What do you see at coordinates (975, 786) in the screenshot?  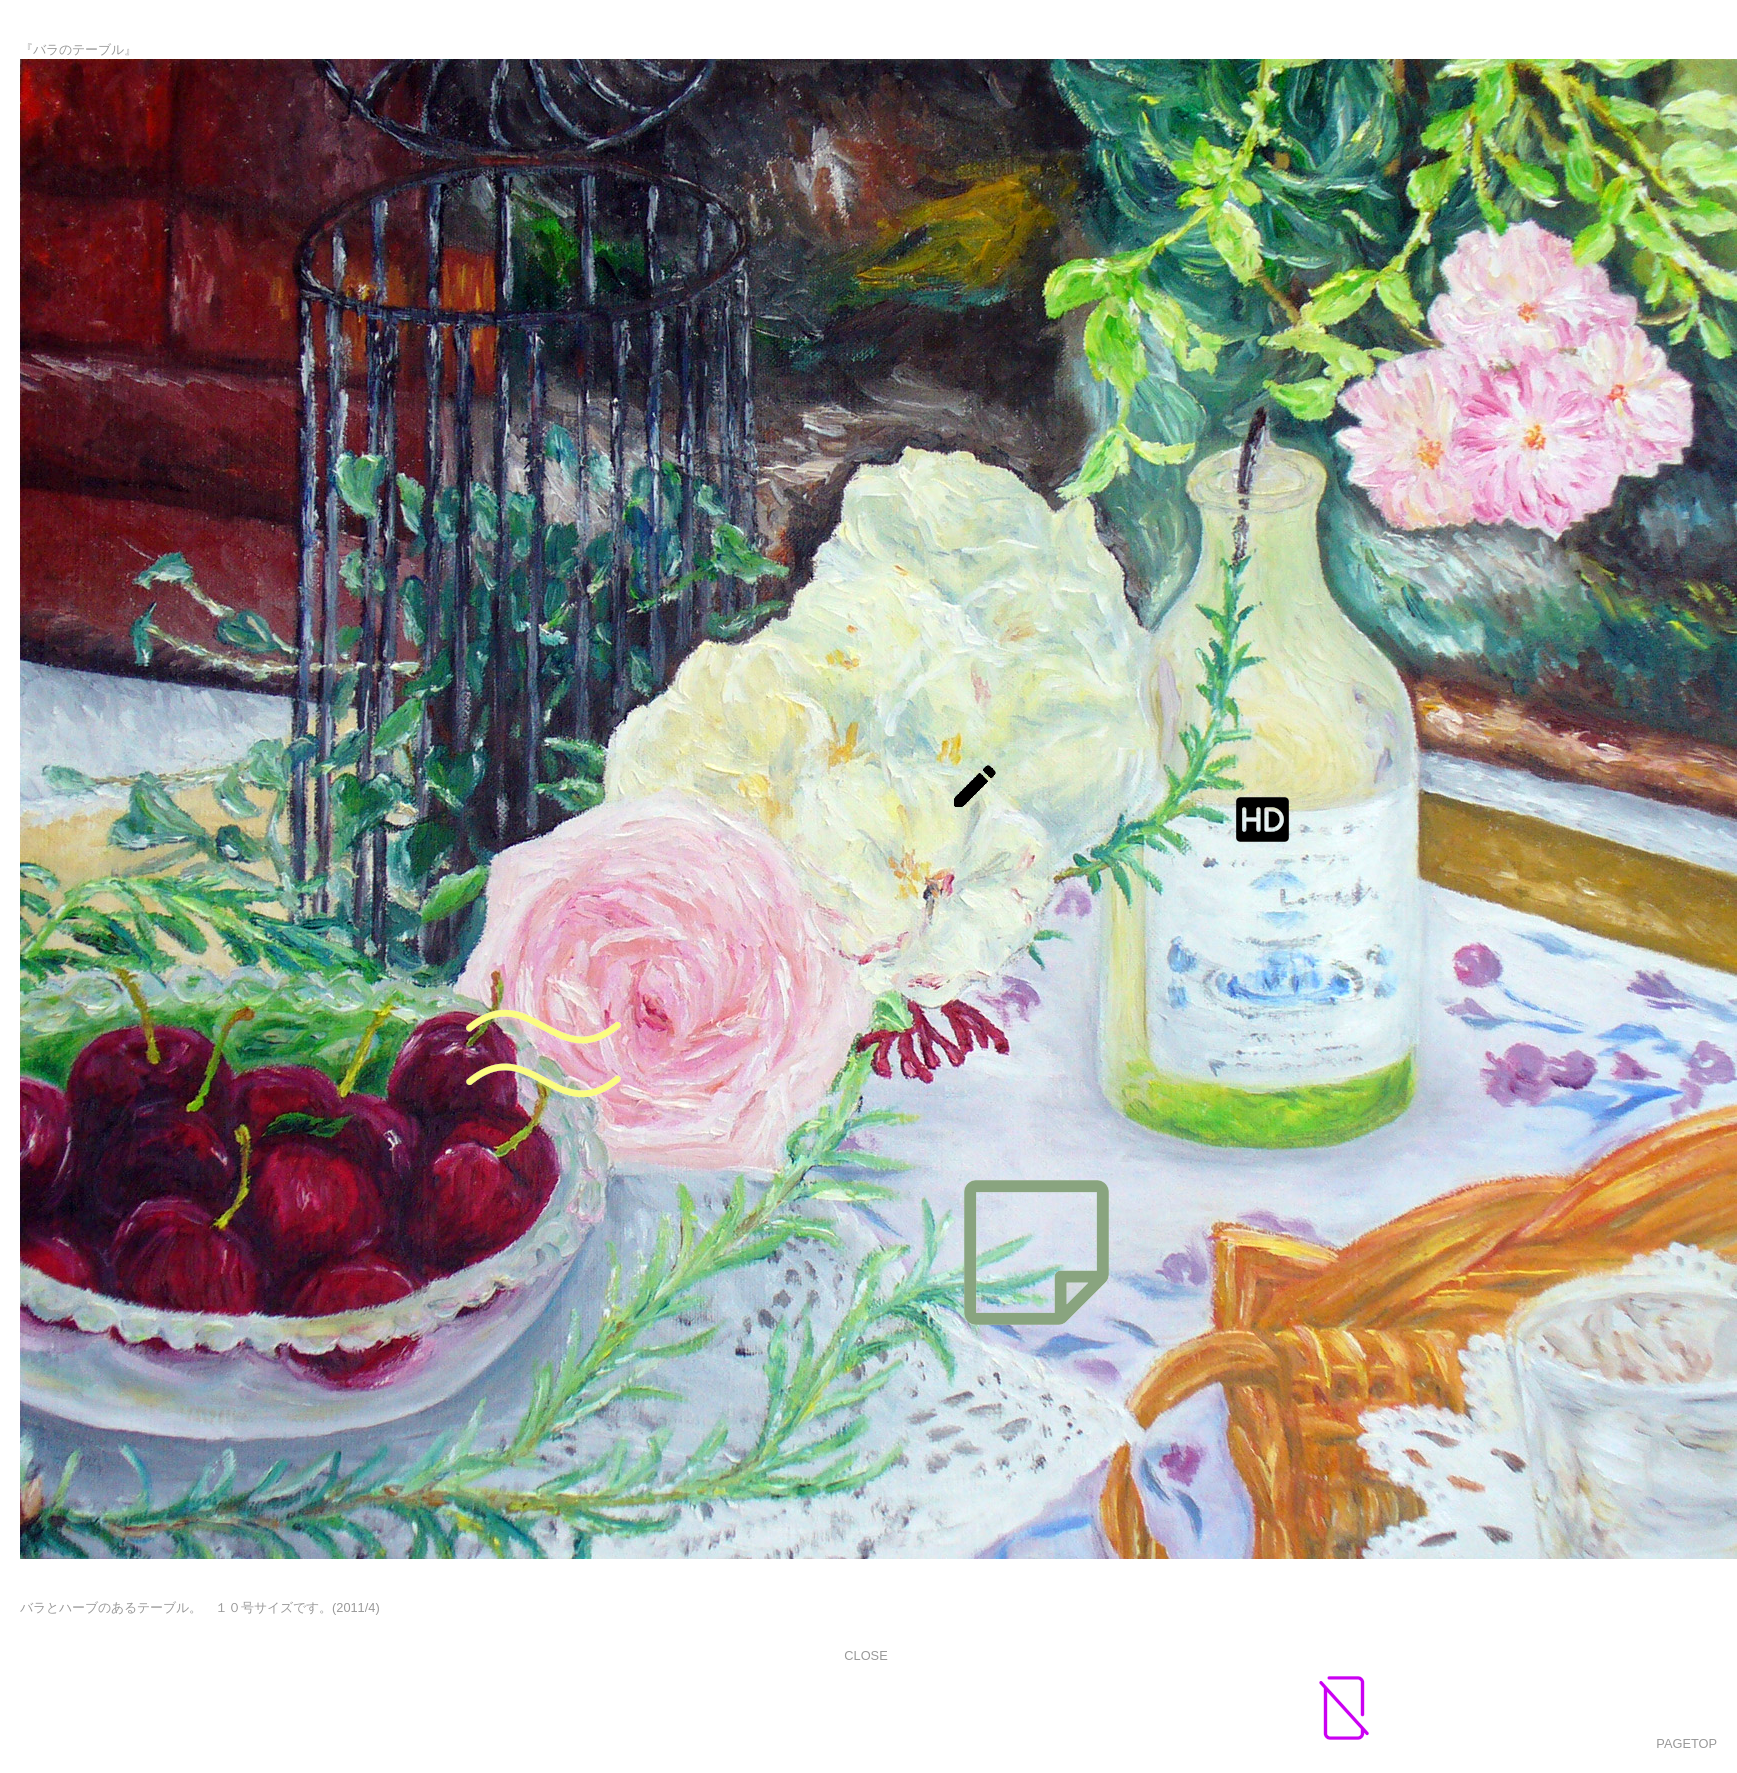 I see `edit or modify content` at bounding box center [975, 786].